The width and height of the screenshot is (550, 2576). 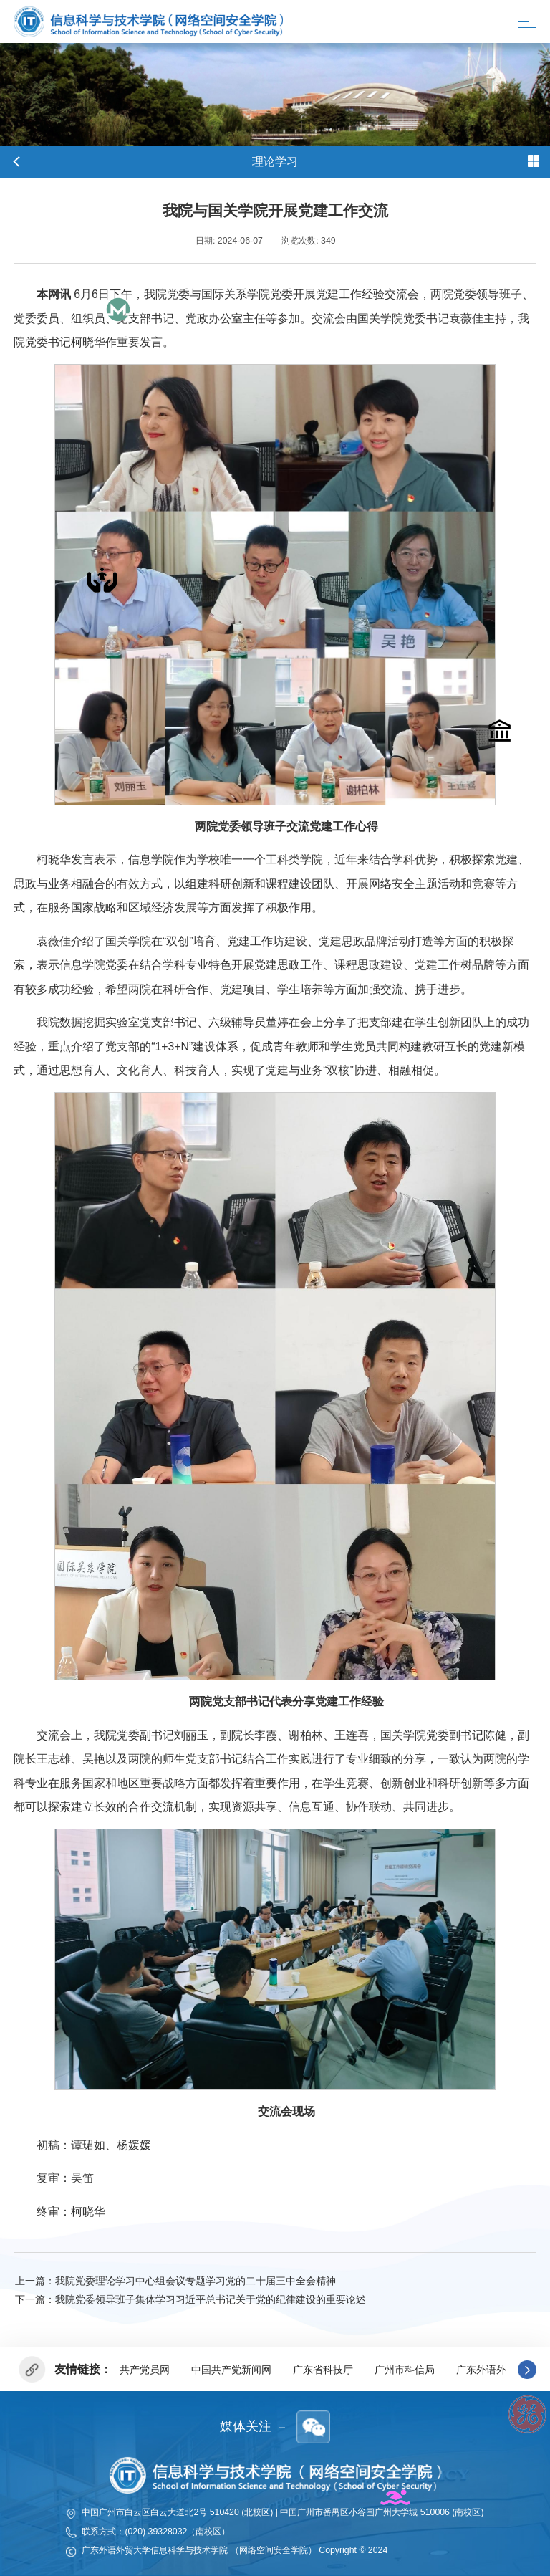 I want to click on General Electric company logo, so click(x=527, y=2414).